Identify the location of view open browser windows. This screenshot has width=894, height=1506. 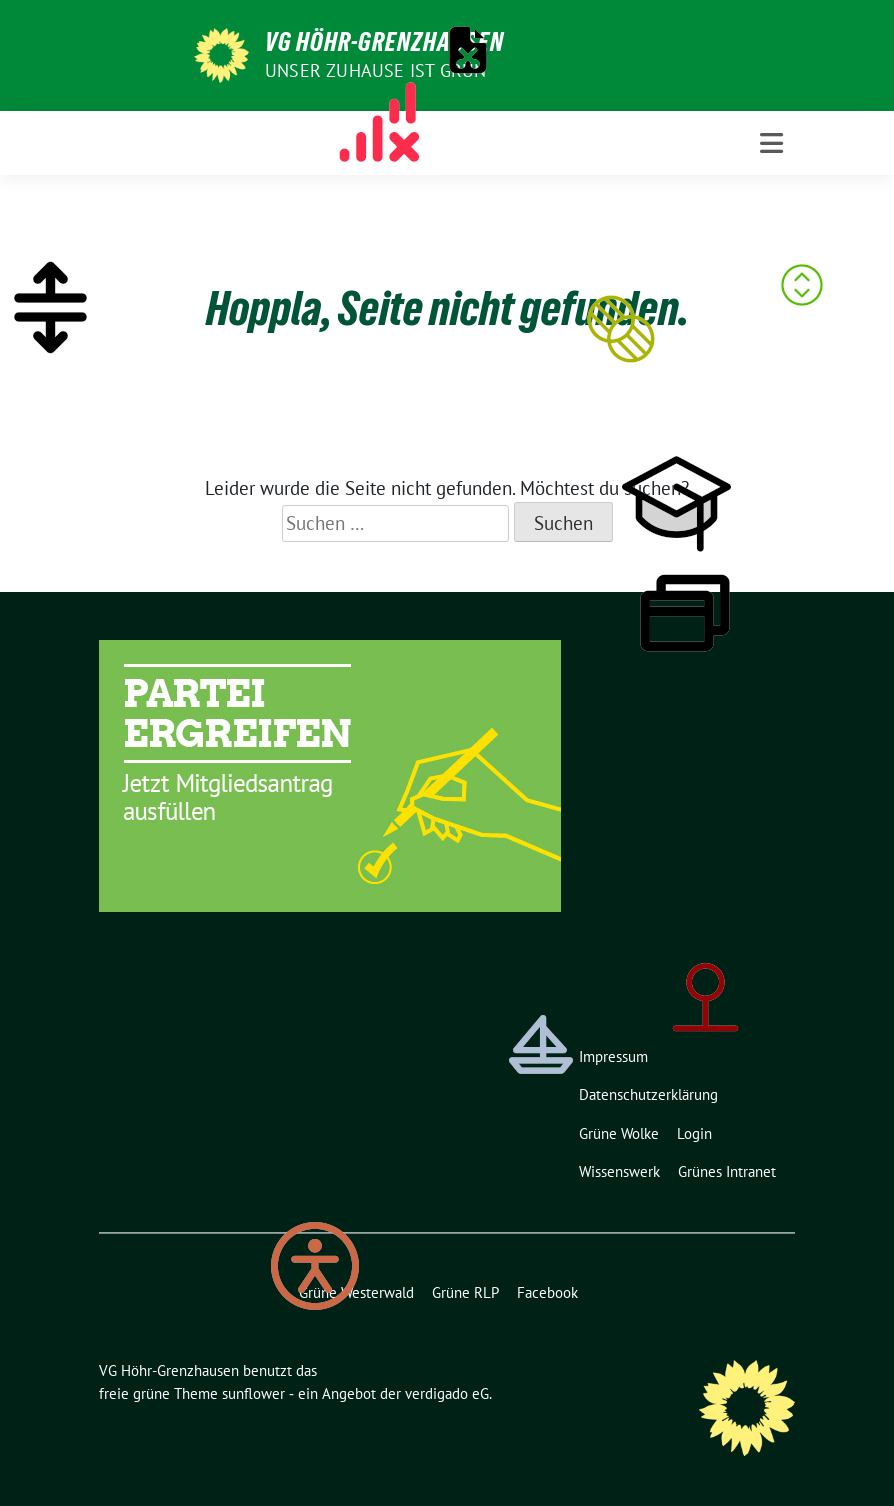
(685, 613).